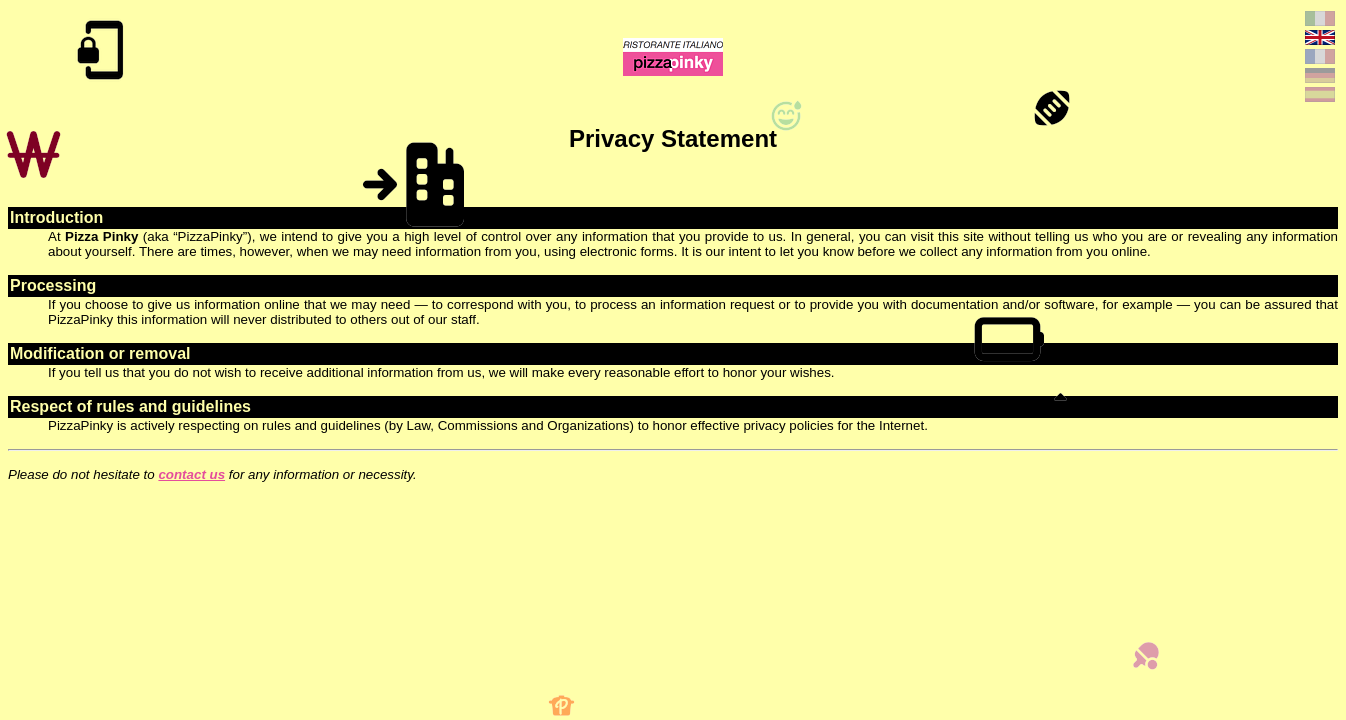 The image size is (1346, 720). I want to click on device is locked or secured, so click(99, 50).